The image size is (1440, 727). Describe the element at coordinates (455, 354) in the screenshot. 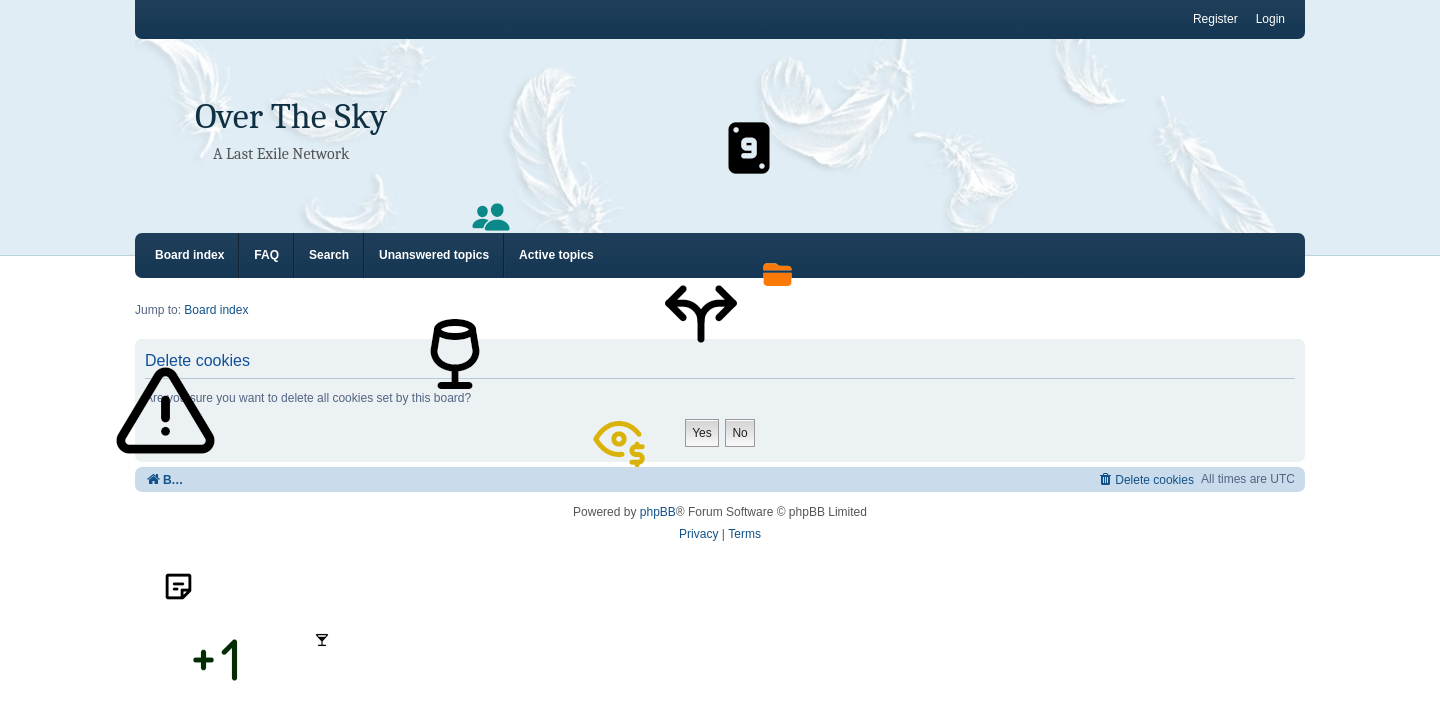

I see `view drink or beverage options` at that location.